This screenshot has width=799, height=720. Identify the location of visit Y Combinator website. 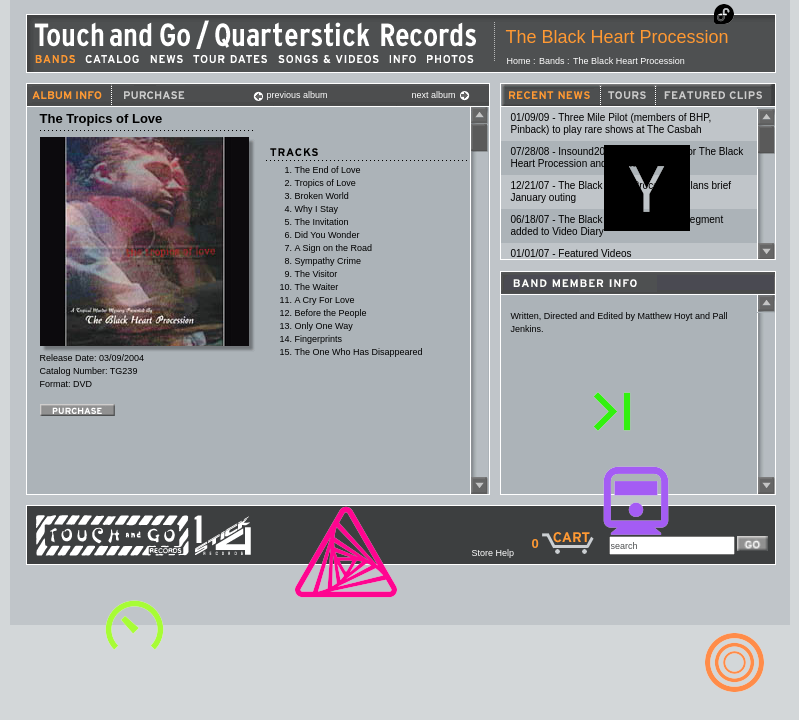
(647, 188).